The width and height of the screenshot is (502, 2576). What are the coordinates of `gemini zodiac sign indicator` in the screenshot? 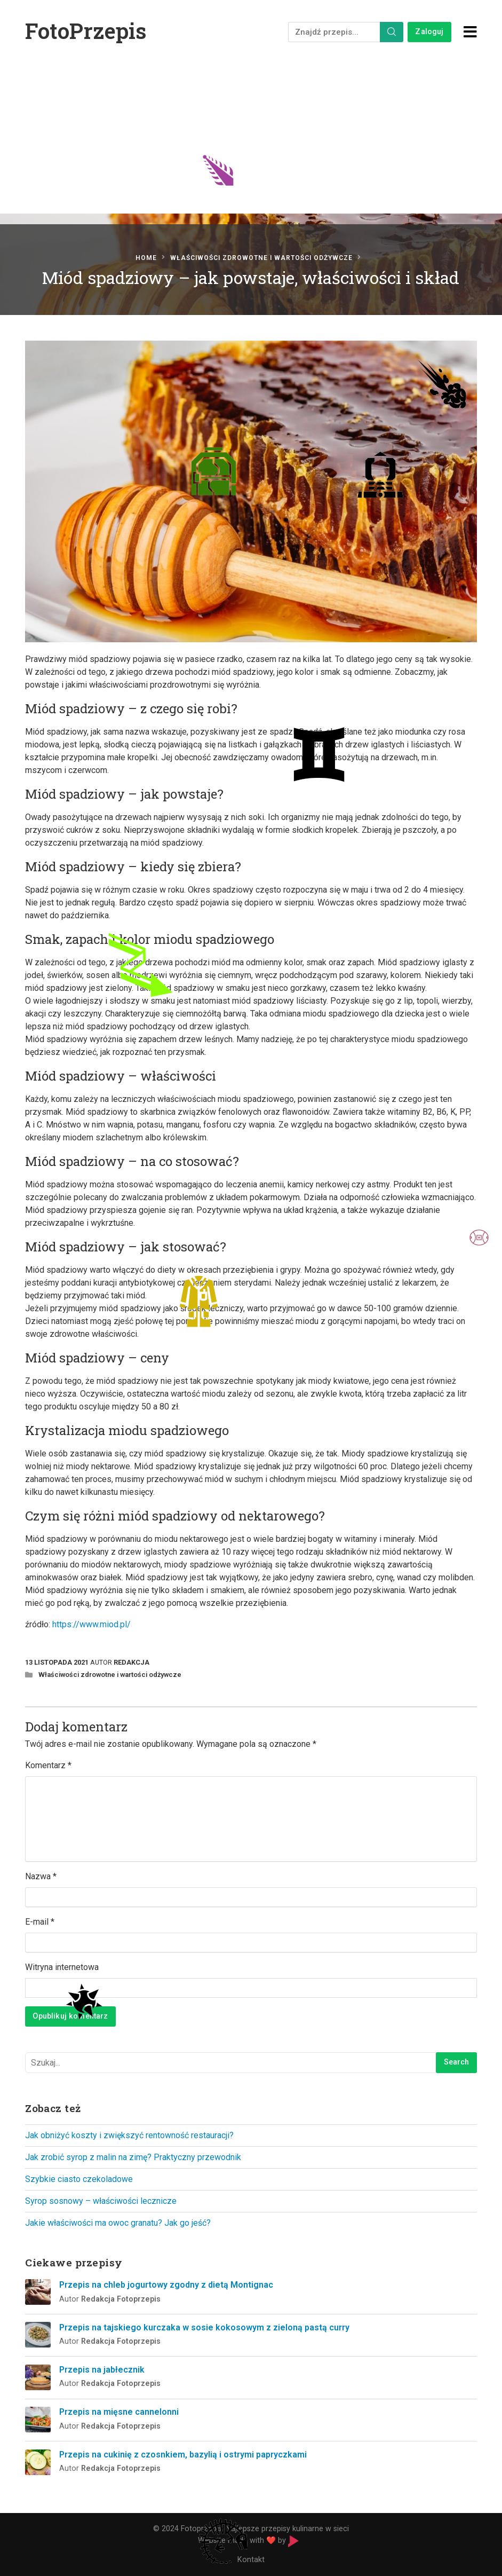 It's located at (319, 754).